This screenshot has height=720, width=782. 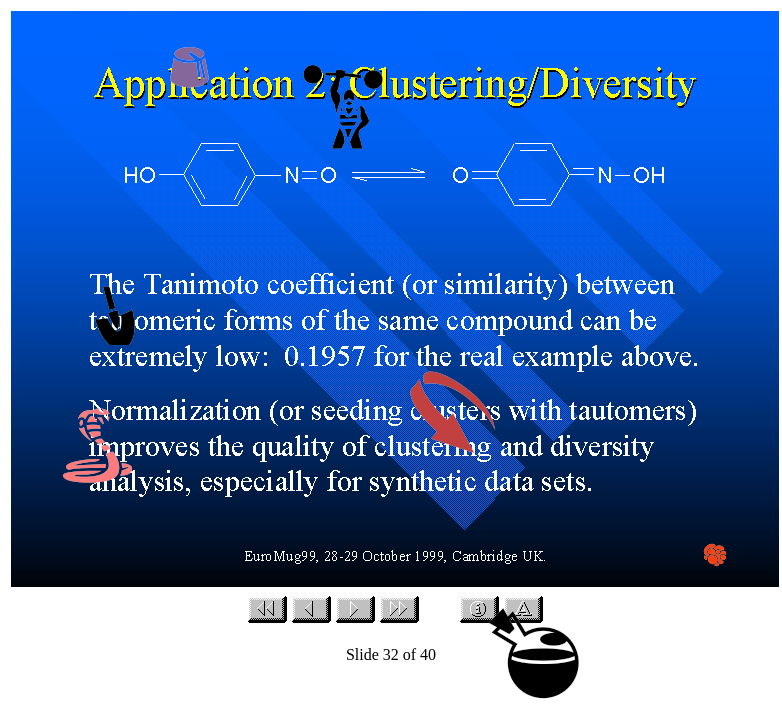 What do you see at coordinates (97, 445) in the screenshot?
I see `cobra or snake character icon in a game interface` at bounding box center [97, 445].